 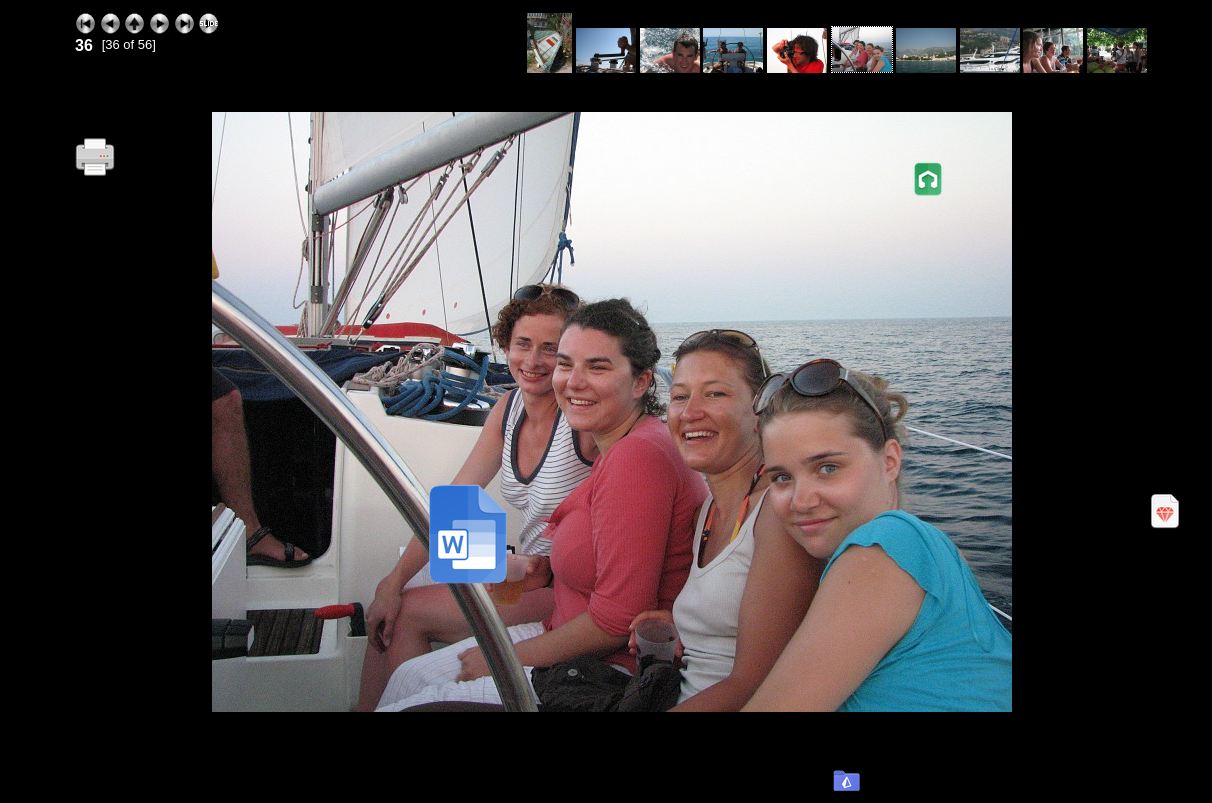 What do you see at coordinates (95, 157) in the screenshot?
I see `print the current file or document` at bounding box center [95, 157].